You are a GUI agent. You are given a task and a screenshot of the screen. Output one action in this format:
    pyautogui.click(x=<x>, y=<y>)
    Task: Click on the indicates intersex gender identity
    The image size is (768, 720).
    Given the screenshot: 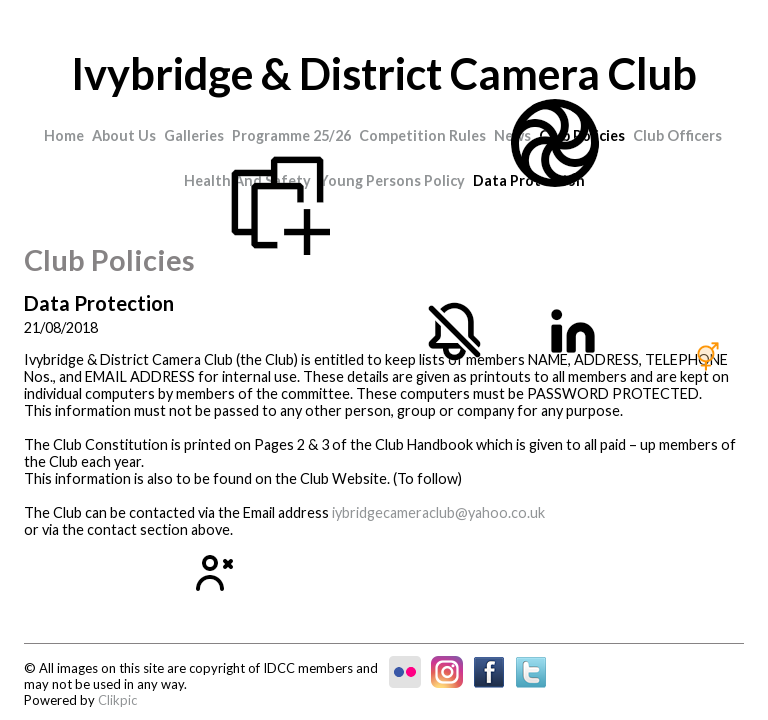 What is the action you would take?
    pyautogui.click(x=707, y=356)
    